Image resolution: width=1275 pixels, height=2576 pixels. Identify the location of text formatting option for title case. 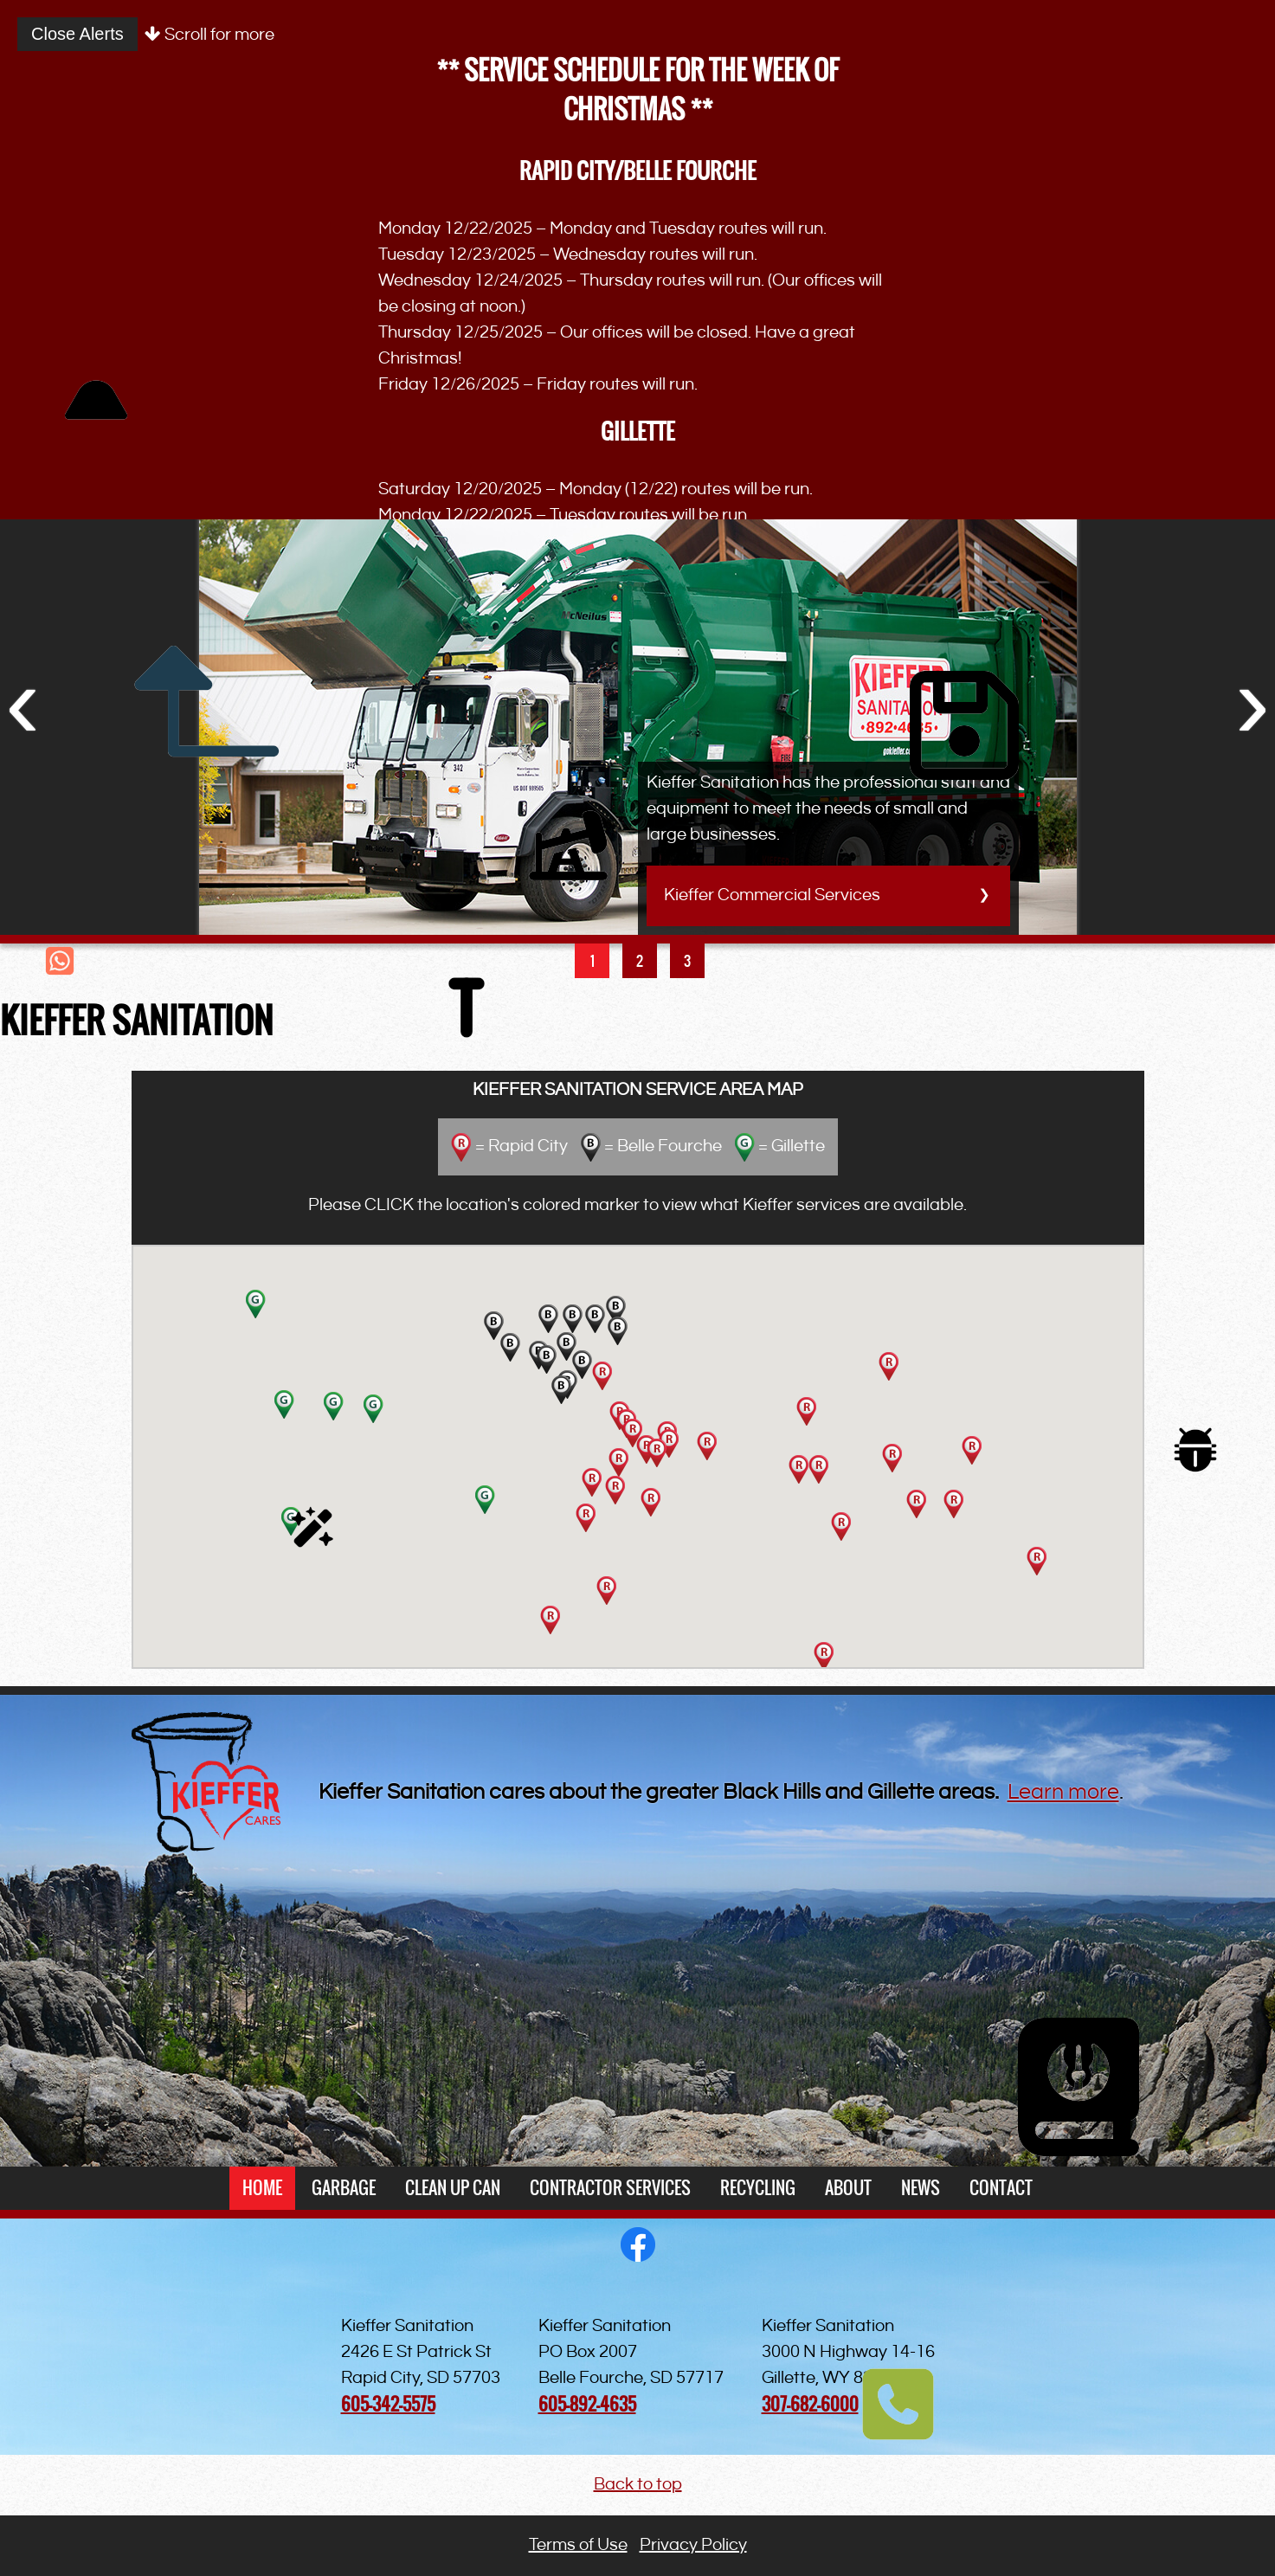
(467, 1008).